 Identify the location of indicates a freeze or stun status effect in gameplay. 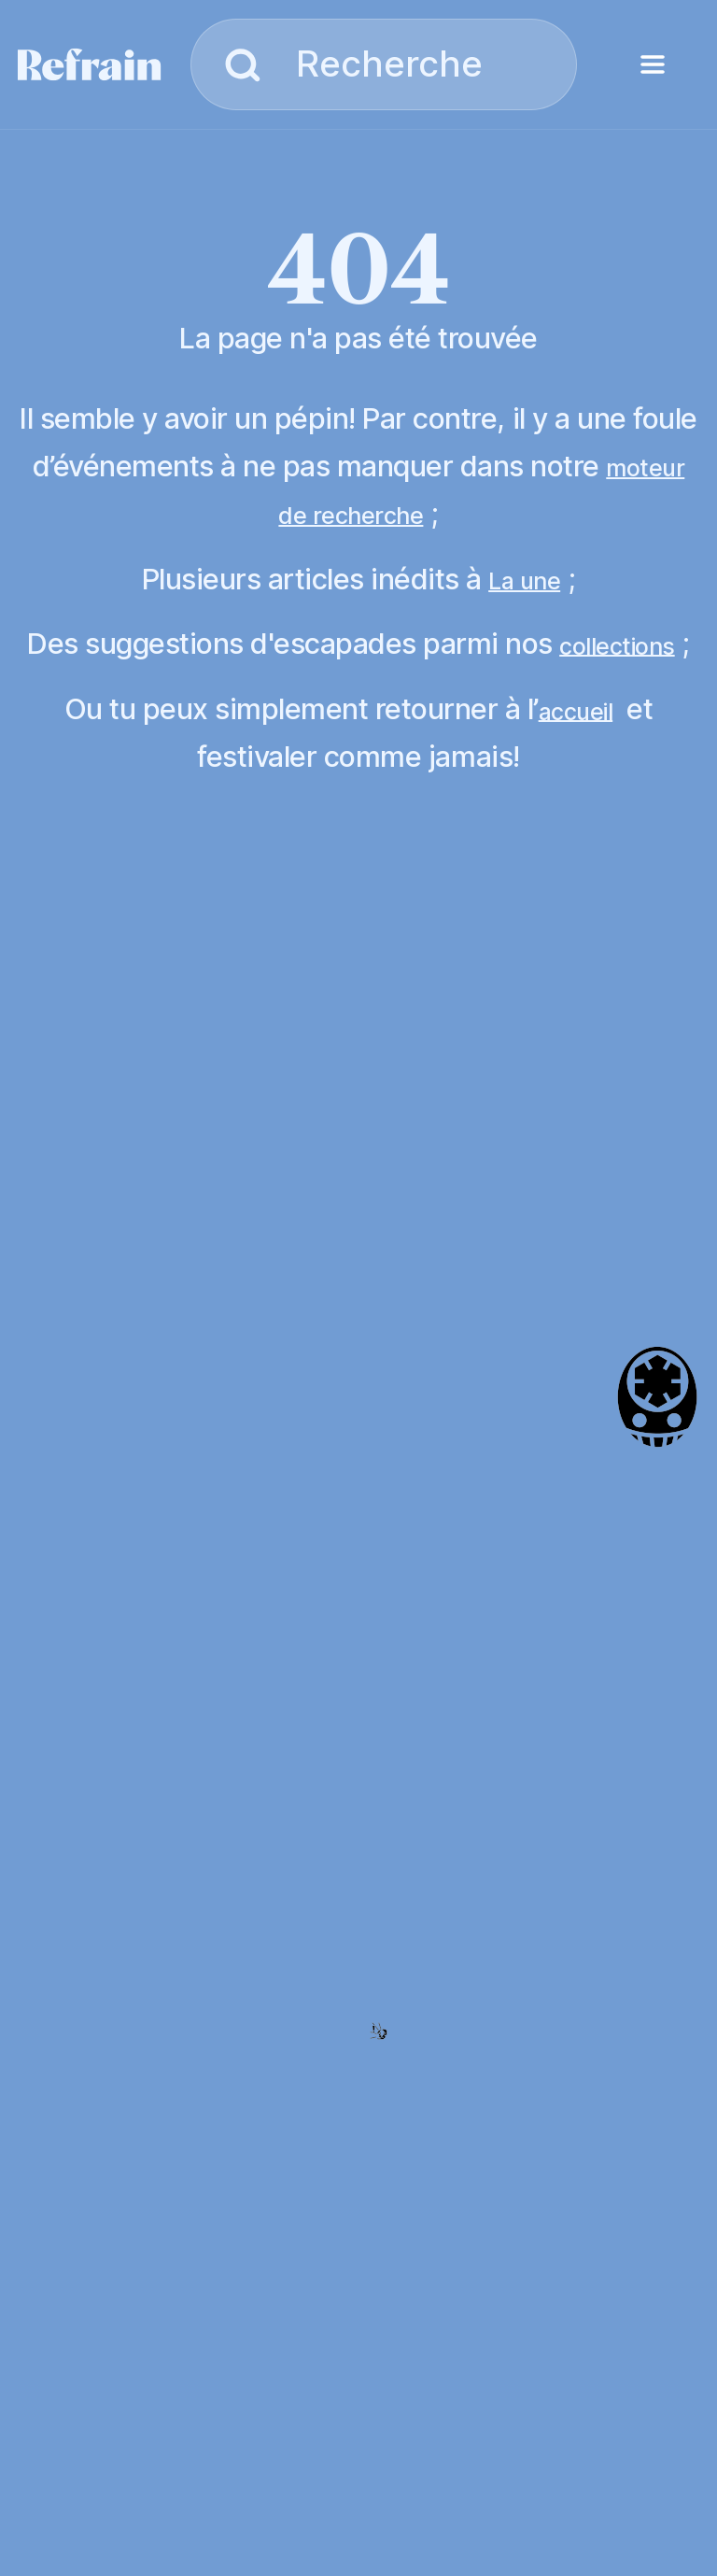
(657, 1396).